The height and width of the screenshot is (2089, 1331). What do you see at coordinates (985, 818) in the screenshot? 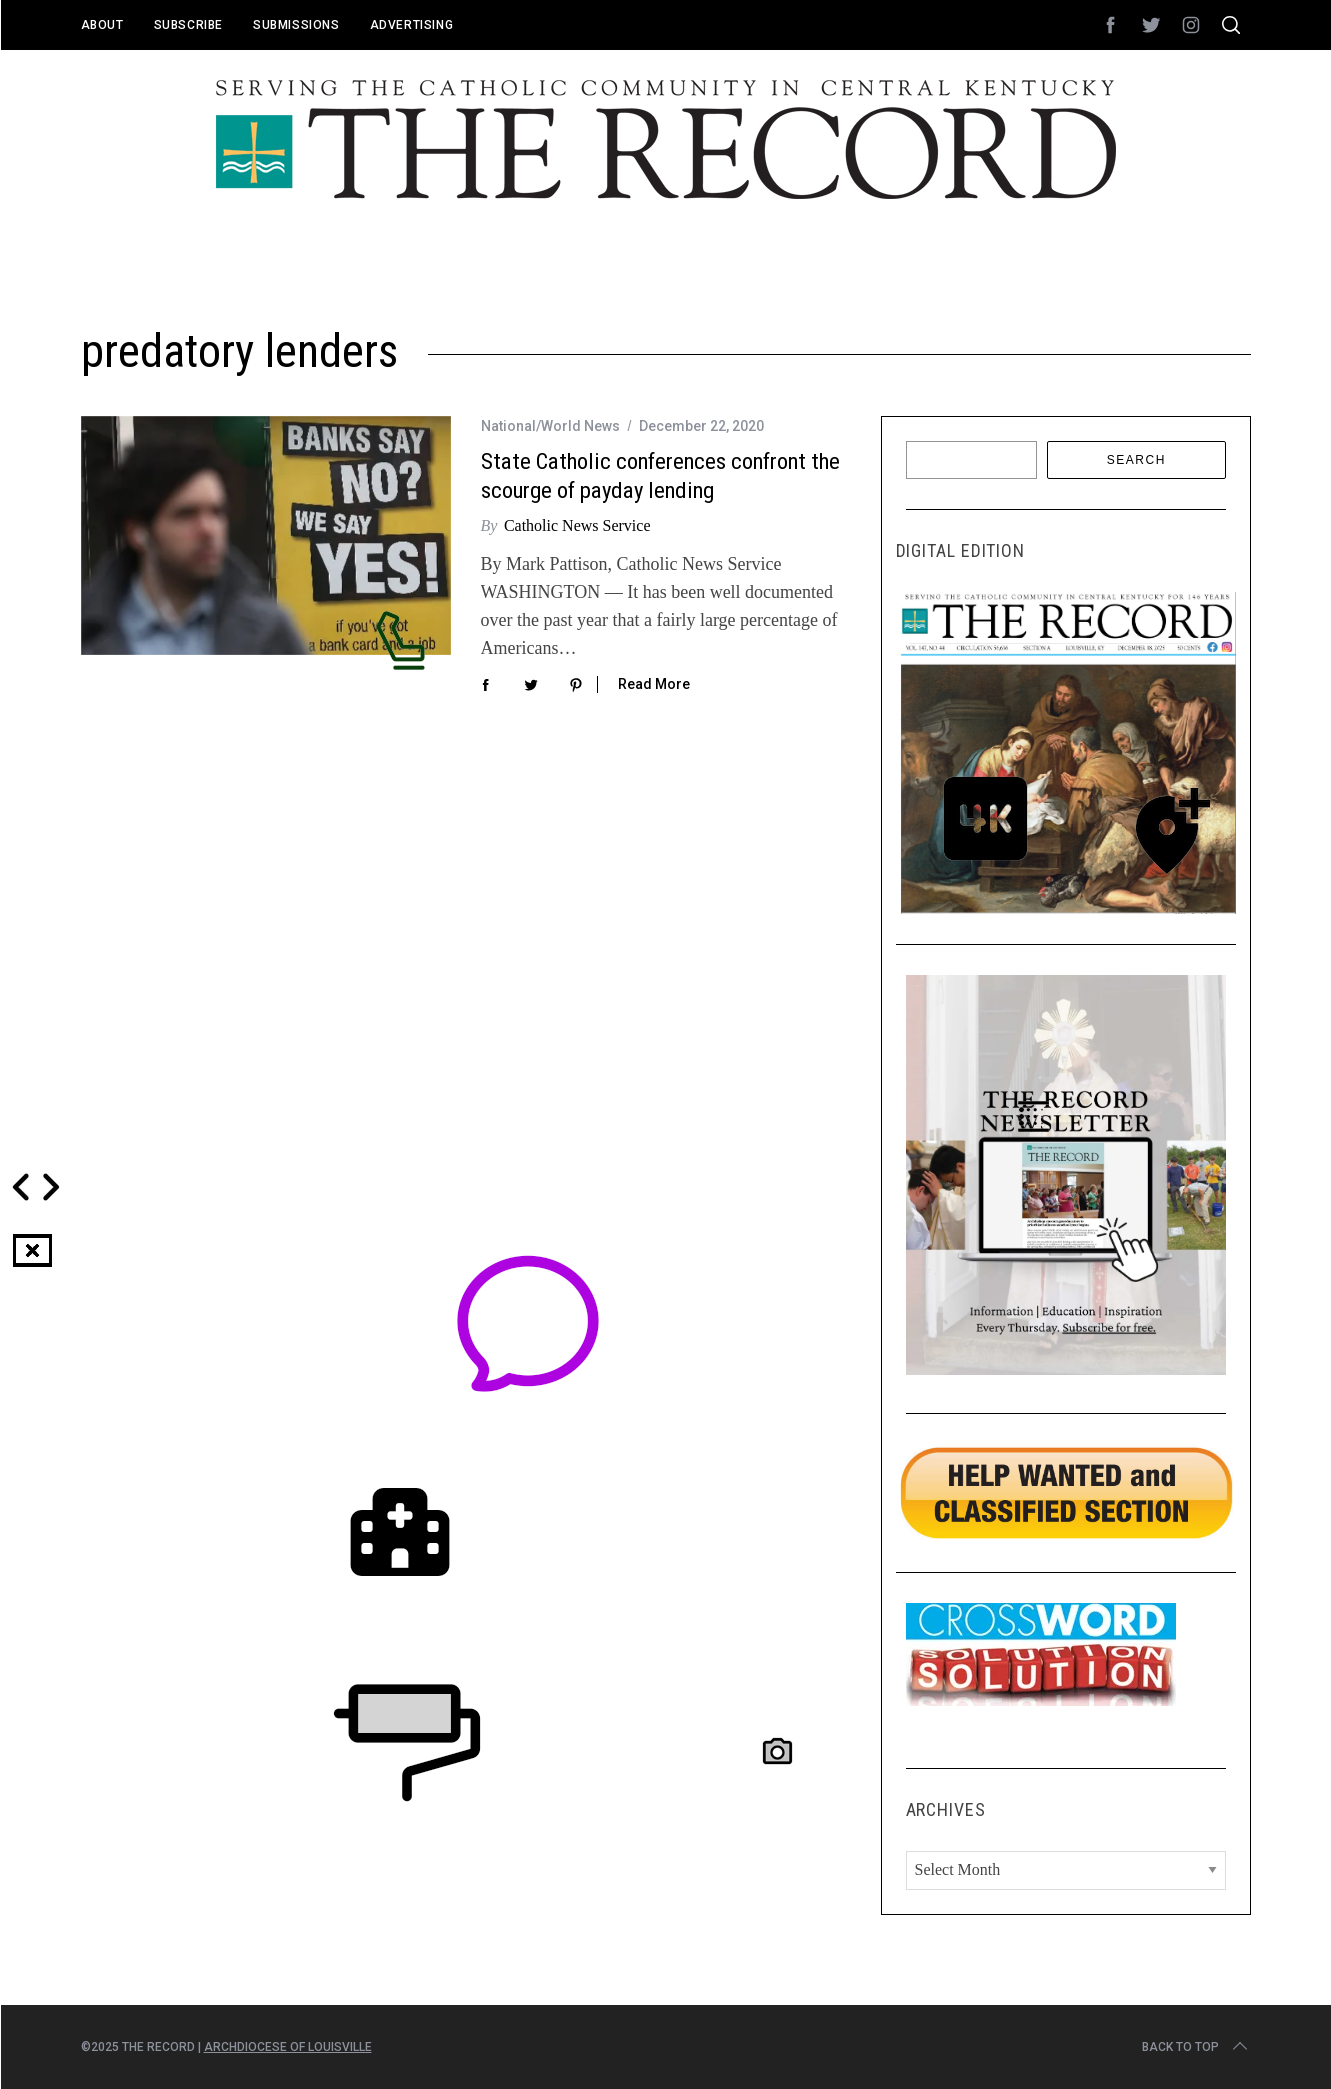
I see `indicates 4K video quality is available` at bounding box center [985, 818].